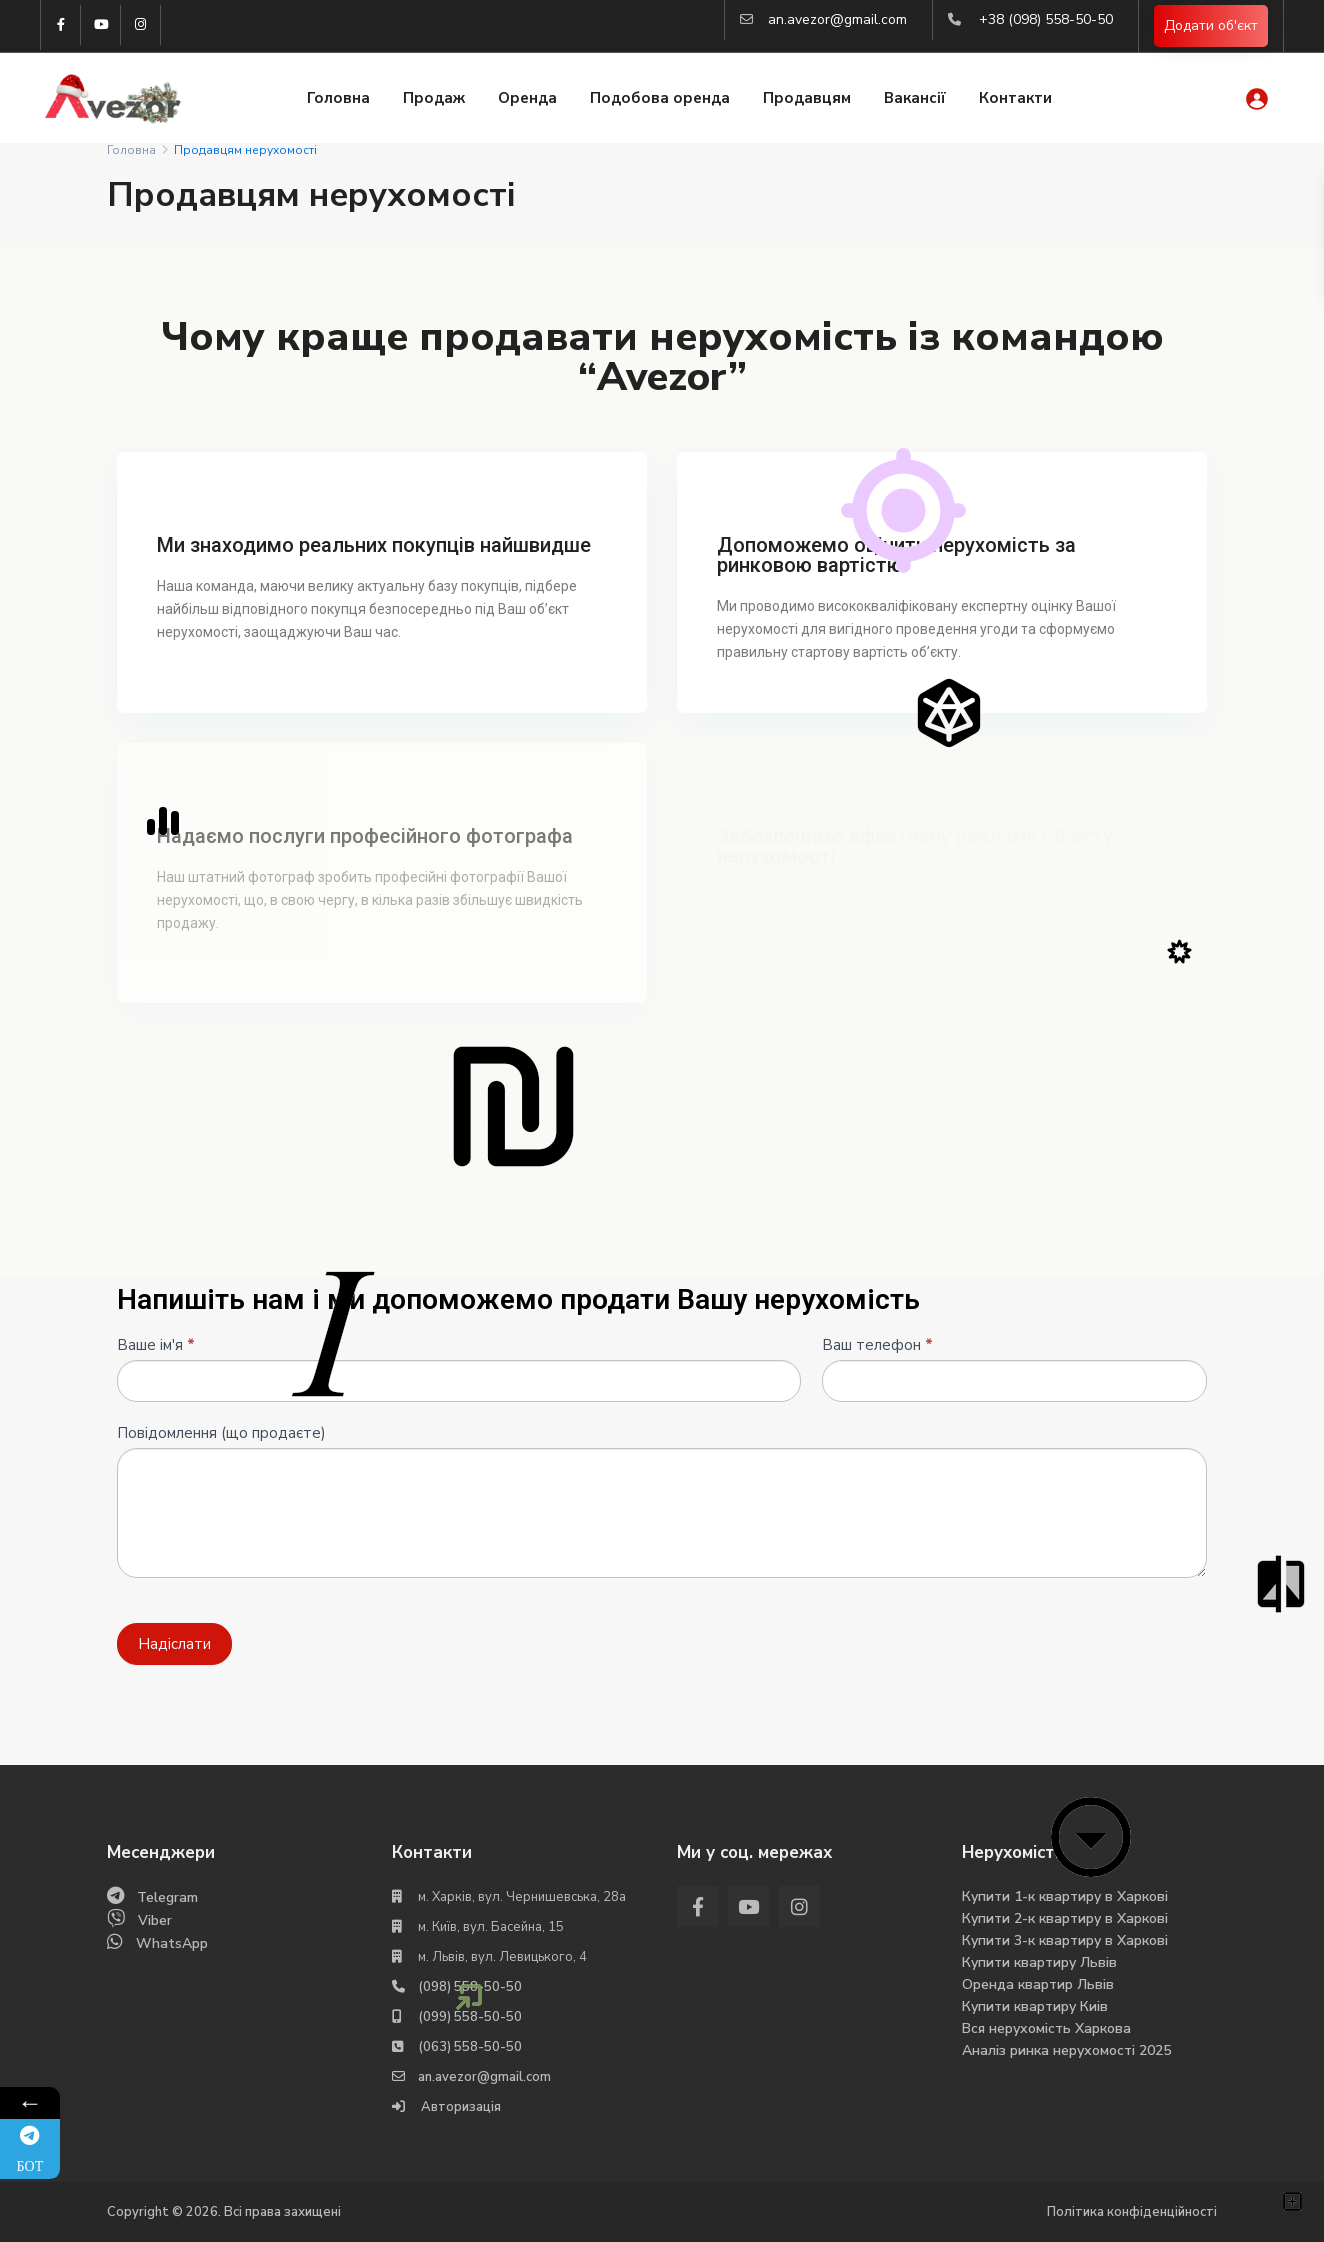 This screenshot has height=2242, width=1324. Describe the element at coordinates (469, 1997) in the screenshot. I see `open in new window` at that location.